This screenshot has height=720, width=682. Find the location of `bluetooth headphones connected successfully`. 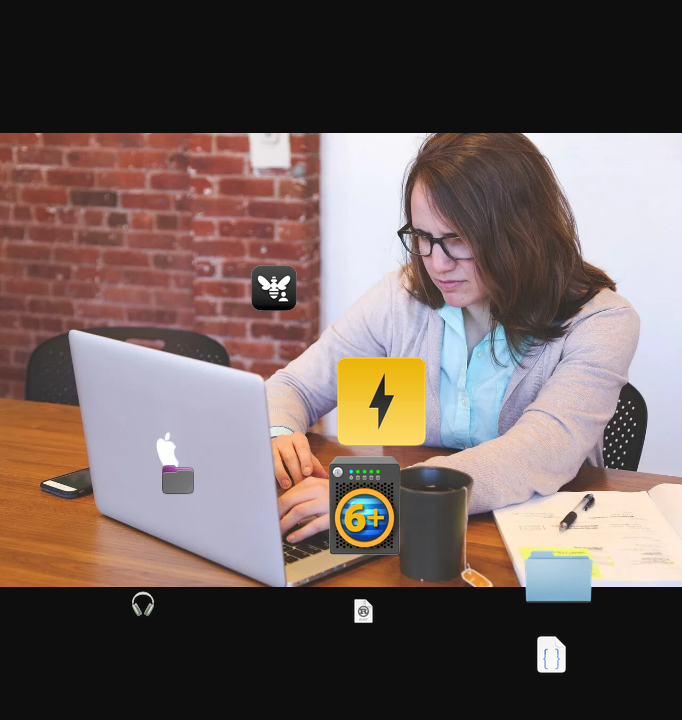

bluetooth headphones connected successfully is located at coordinates (143, 604).